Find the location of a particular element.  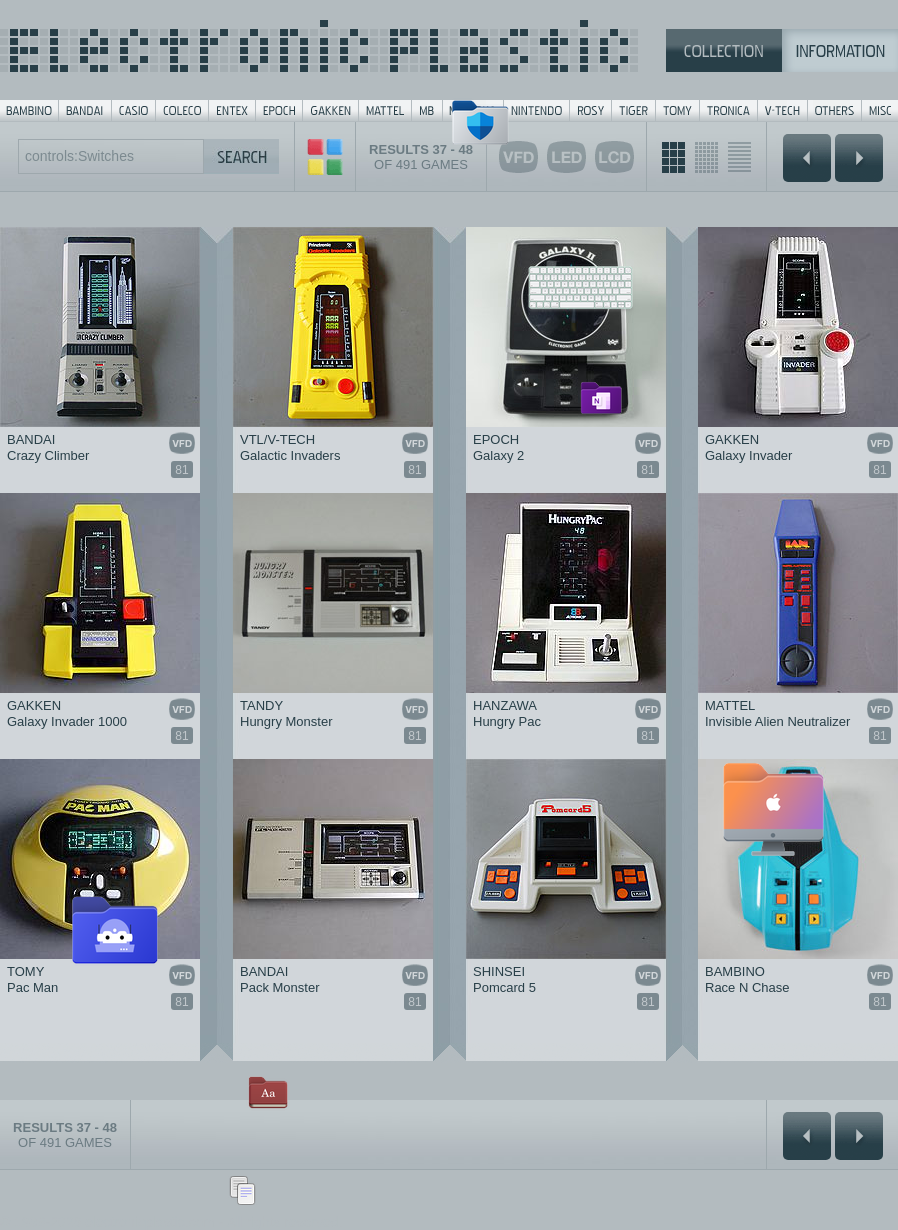

connect a bluetooth keyboard is located at coordinates (580, 287).